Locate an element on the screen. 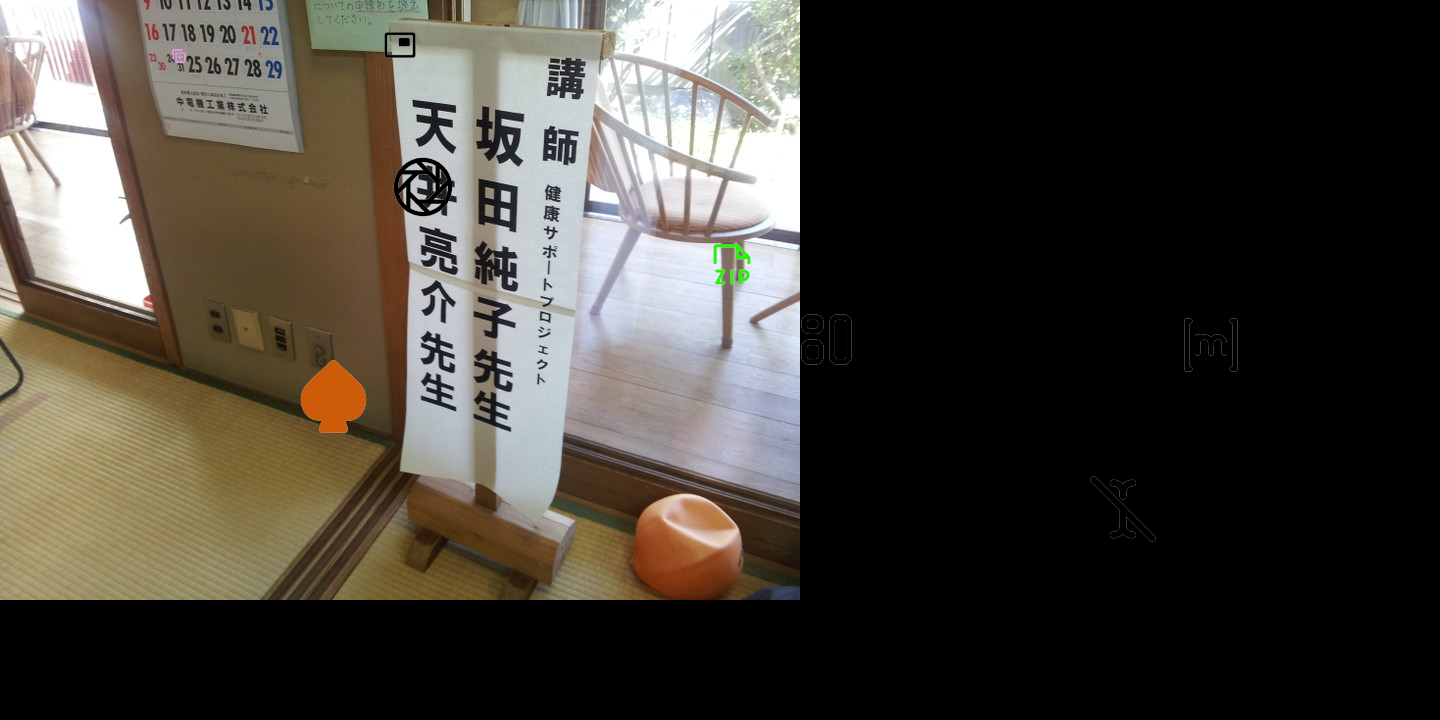 This screenshot has height=720, width=1440. compress files into a zip archive is located at coordinates (732, 266).